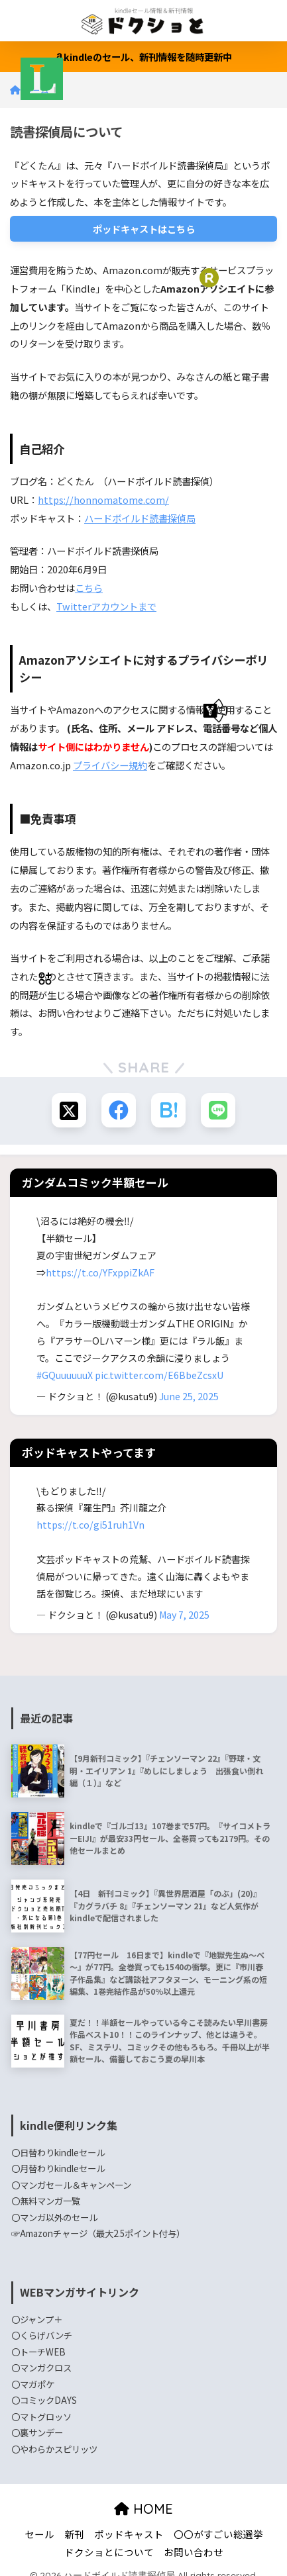  What do you see at coordinates (209, 277) in the screenshot?
I see `indicates a registered trademark symbol` at bounding box center [209, 277].